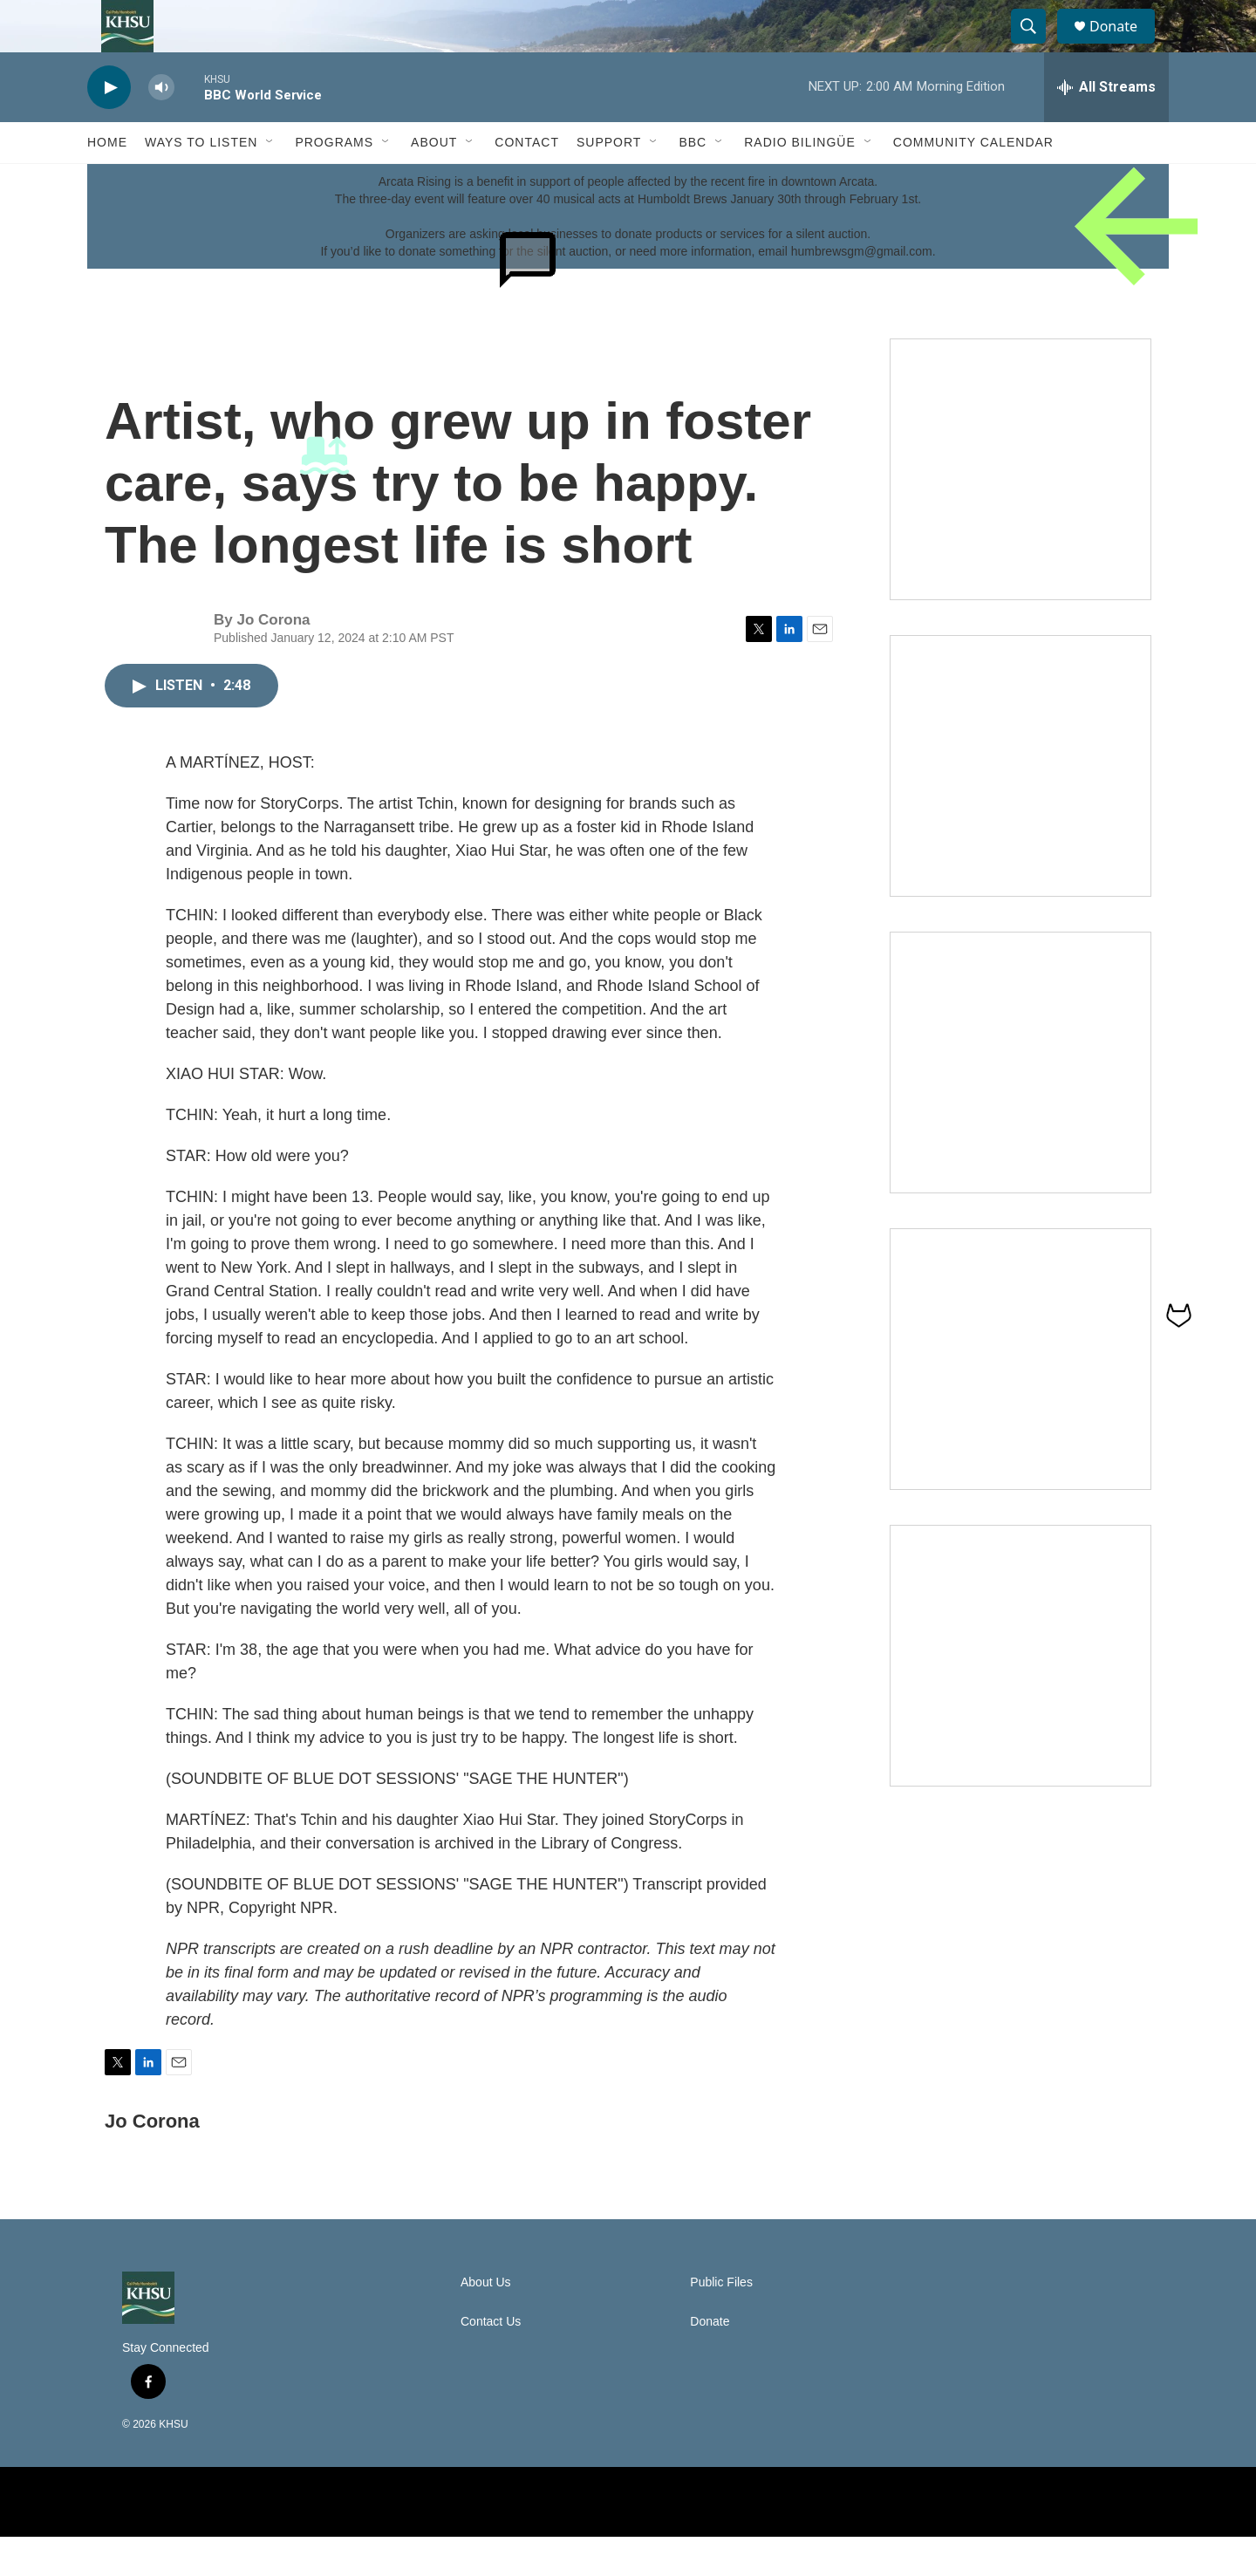 The height and width of the screenshot is (2576, 1256). I want to click on open GitLab repository, so click(1178, 1315).